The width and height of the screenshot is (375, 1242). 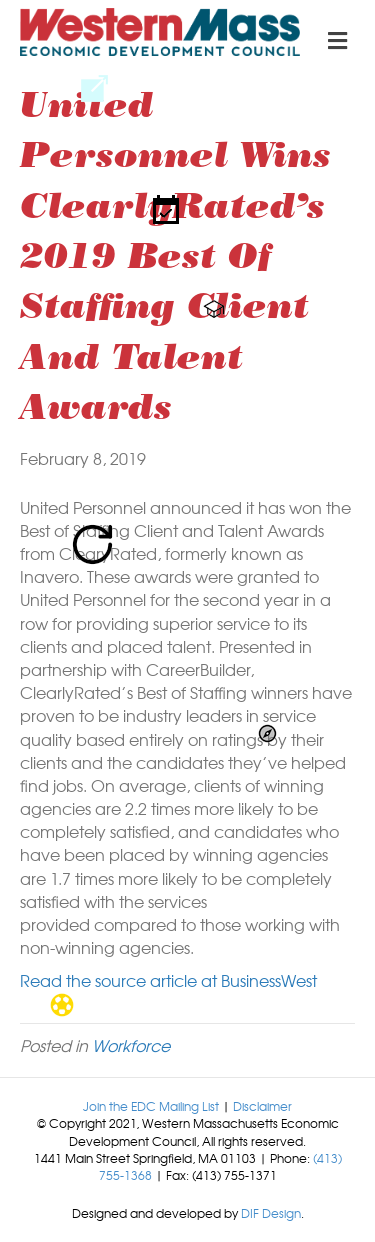 I want to click on open link in new tab or window, so click(x=94, y=88).